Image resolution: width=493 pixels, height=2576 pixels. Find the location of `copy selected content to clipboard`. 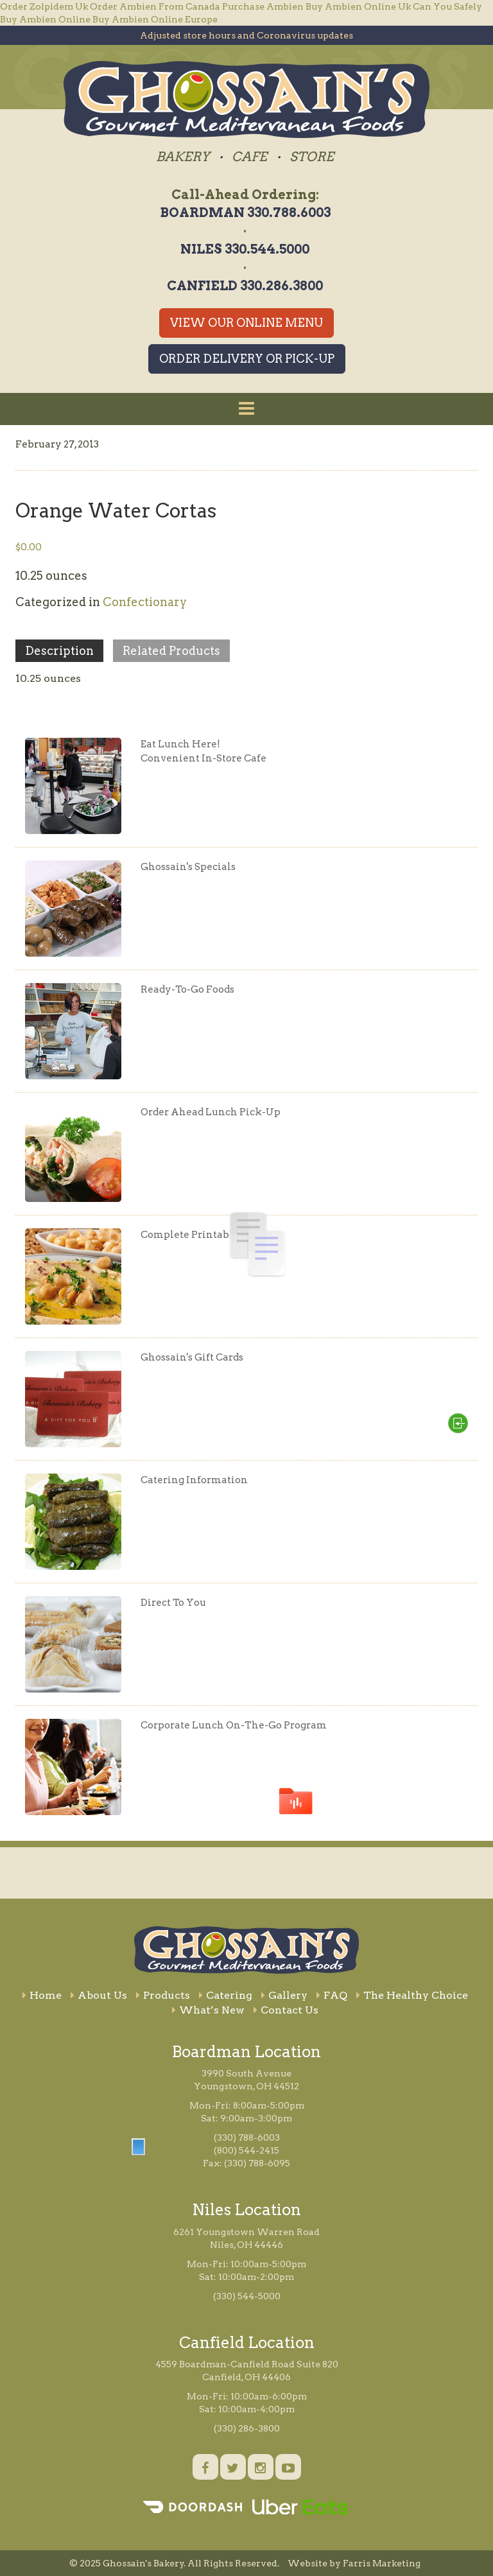

copy selected content to clipboard is located at coordinates (257, 1244).